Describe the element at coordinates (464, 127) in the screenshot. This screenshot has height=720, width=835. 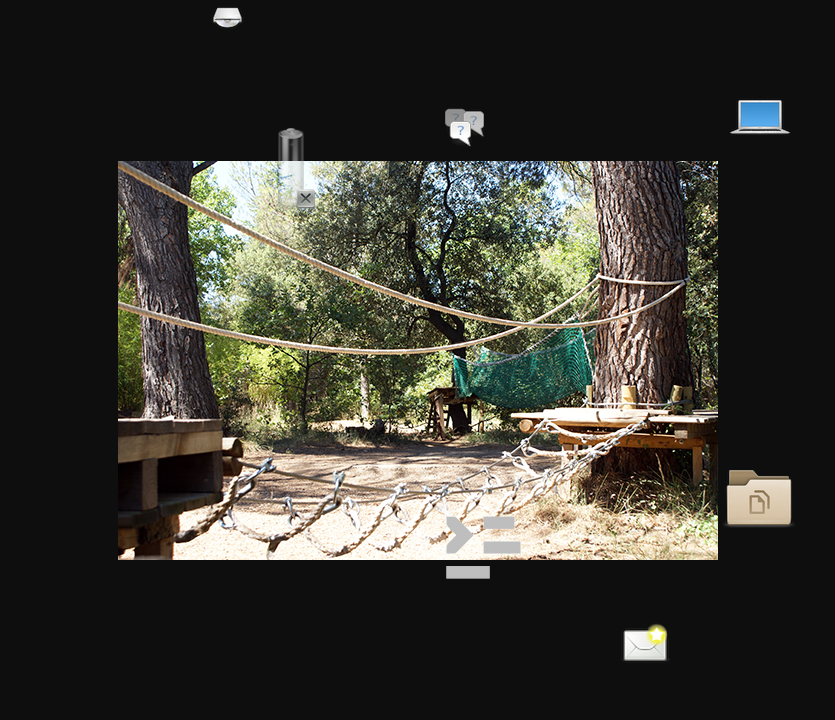
I see `access frequently asked questions` at that location.